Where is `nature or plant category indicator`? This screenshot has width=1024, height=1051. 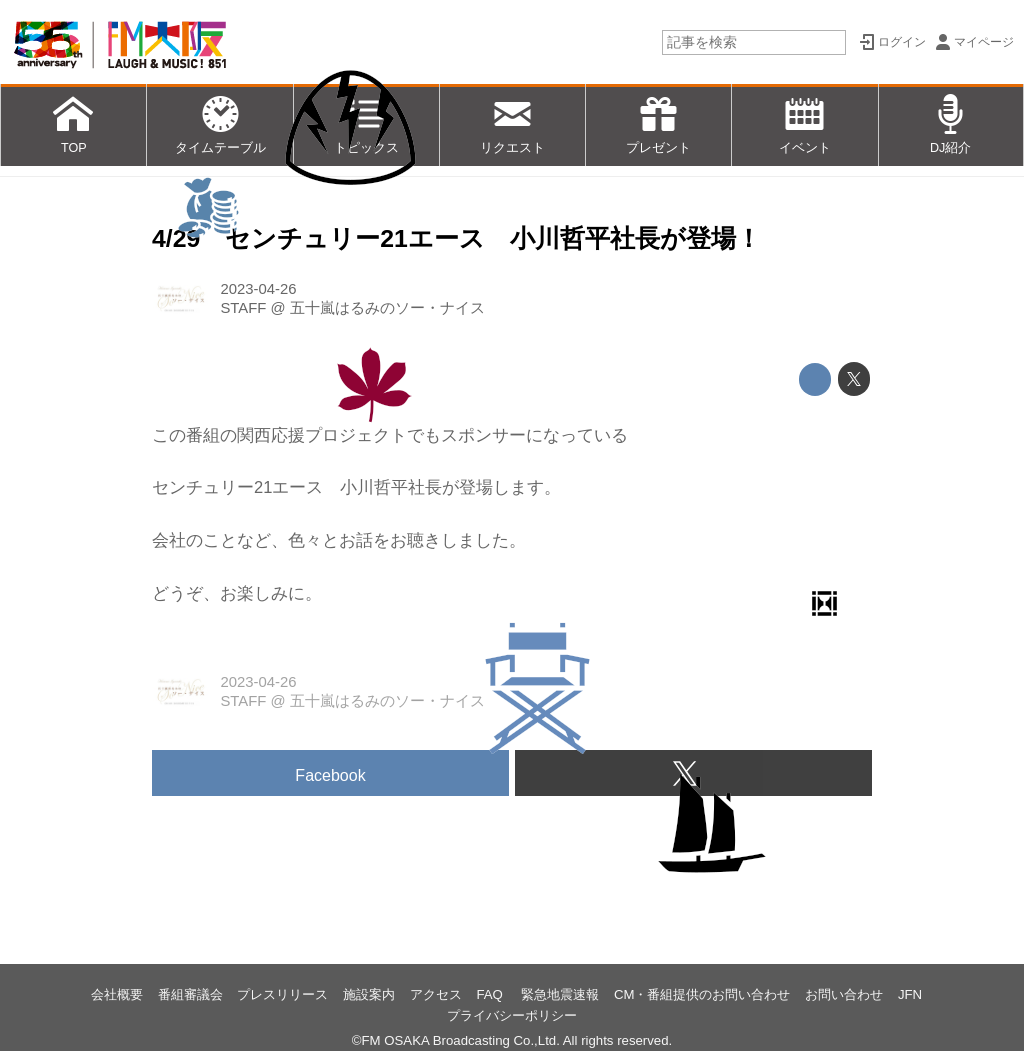 nature or plant category indicator is located at coordinates (374, 384).